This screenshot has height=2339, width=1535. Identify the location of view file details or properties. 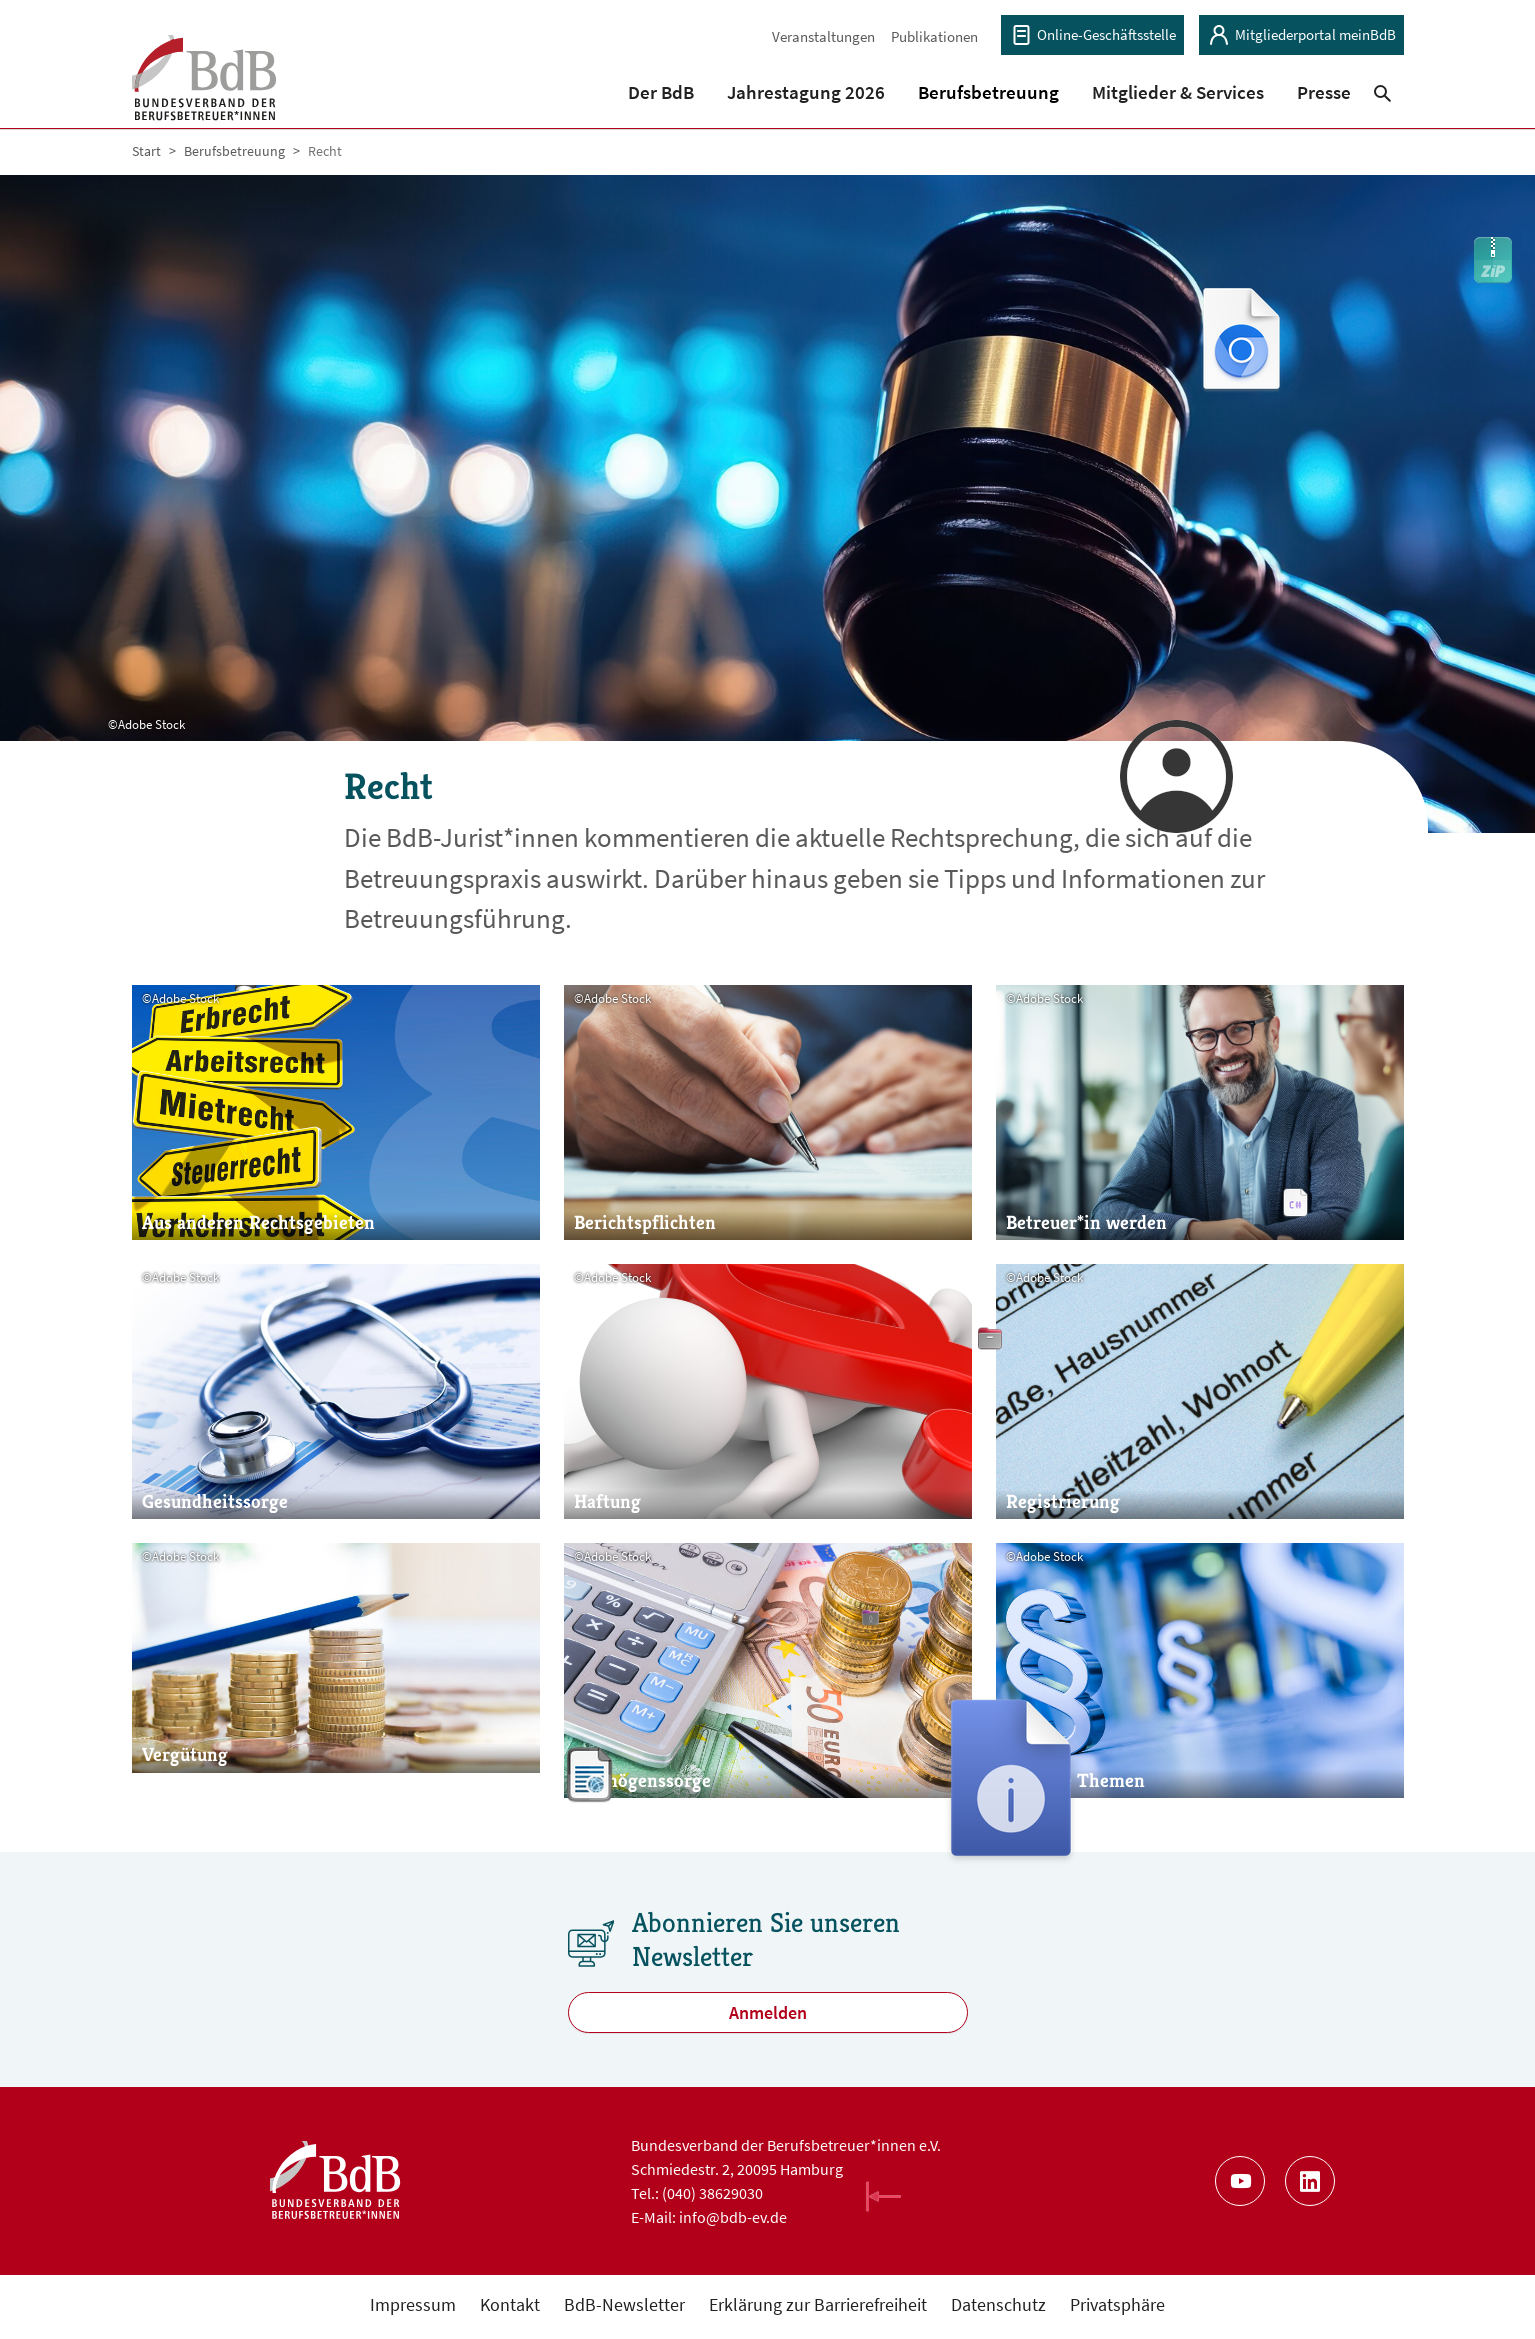
(1011, 1781).